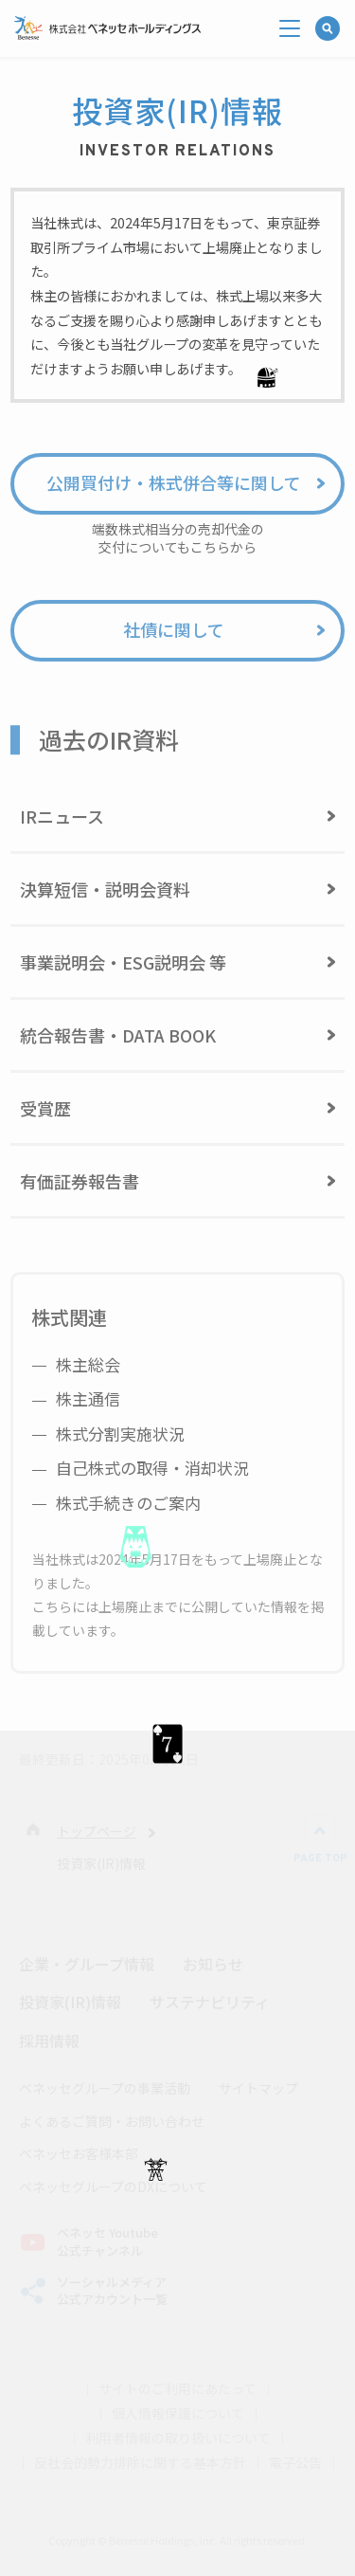 This screenshot has width=355, height=2576. I want to click on access astronomy or stargazing features, so click(268, 376).